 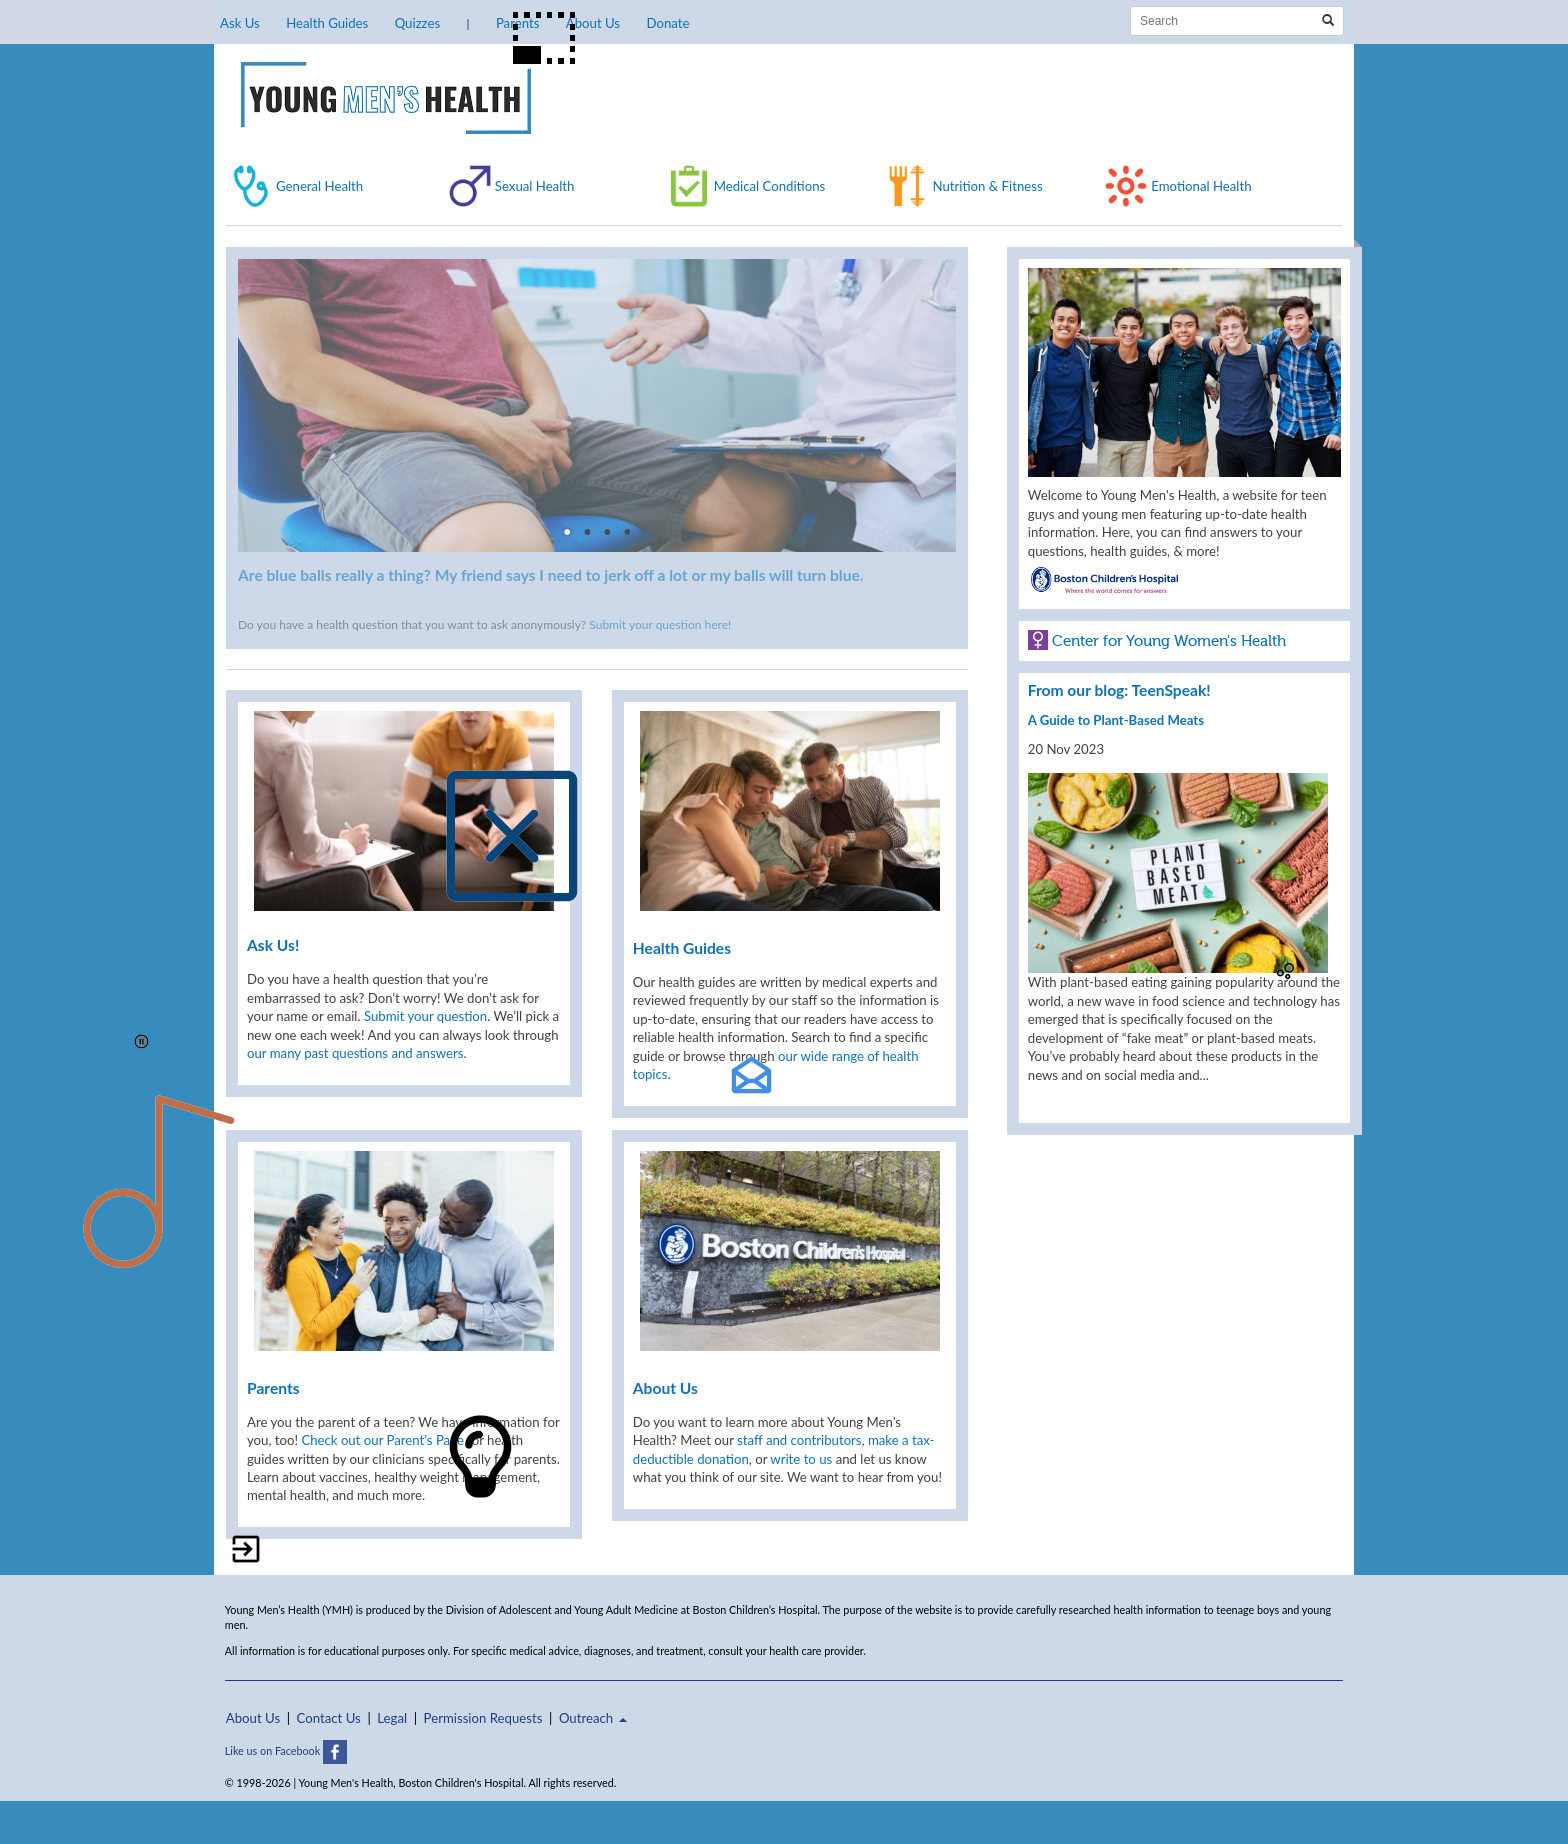 What do you see at coordinates (751, 1076) in the screenshot?
I see `view opened or read mail` at bounding box center [751, 1076].